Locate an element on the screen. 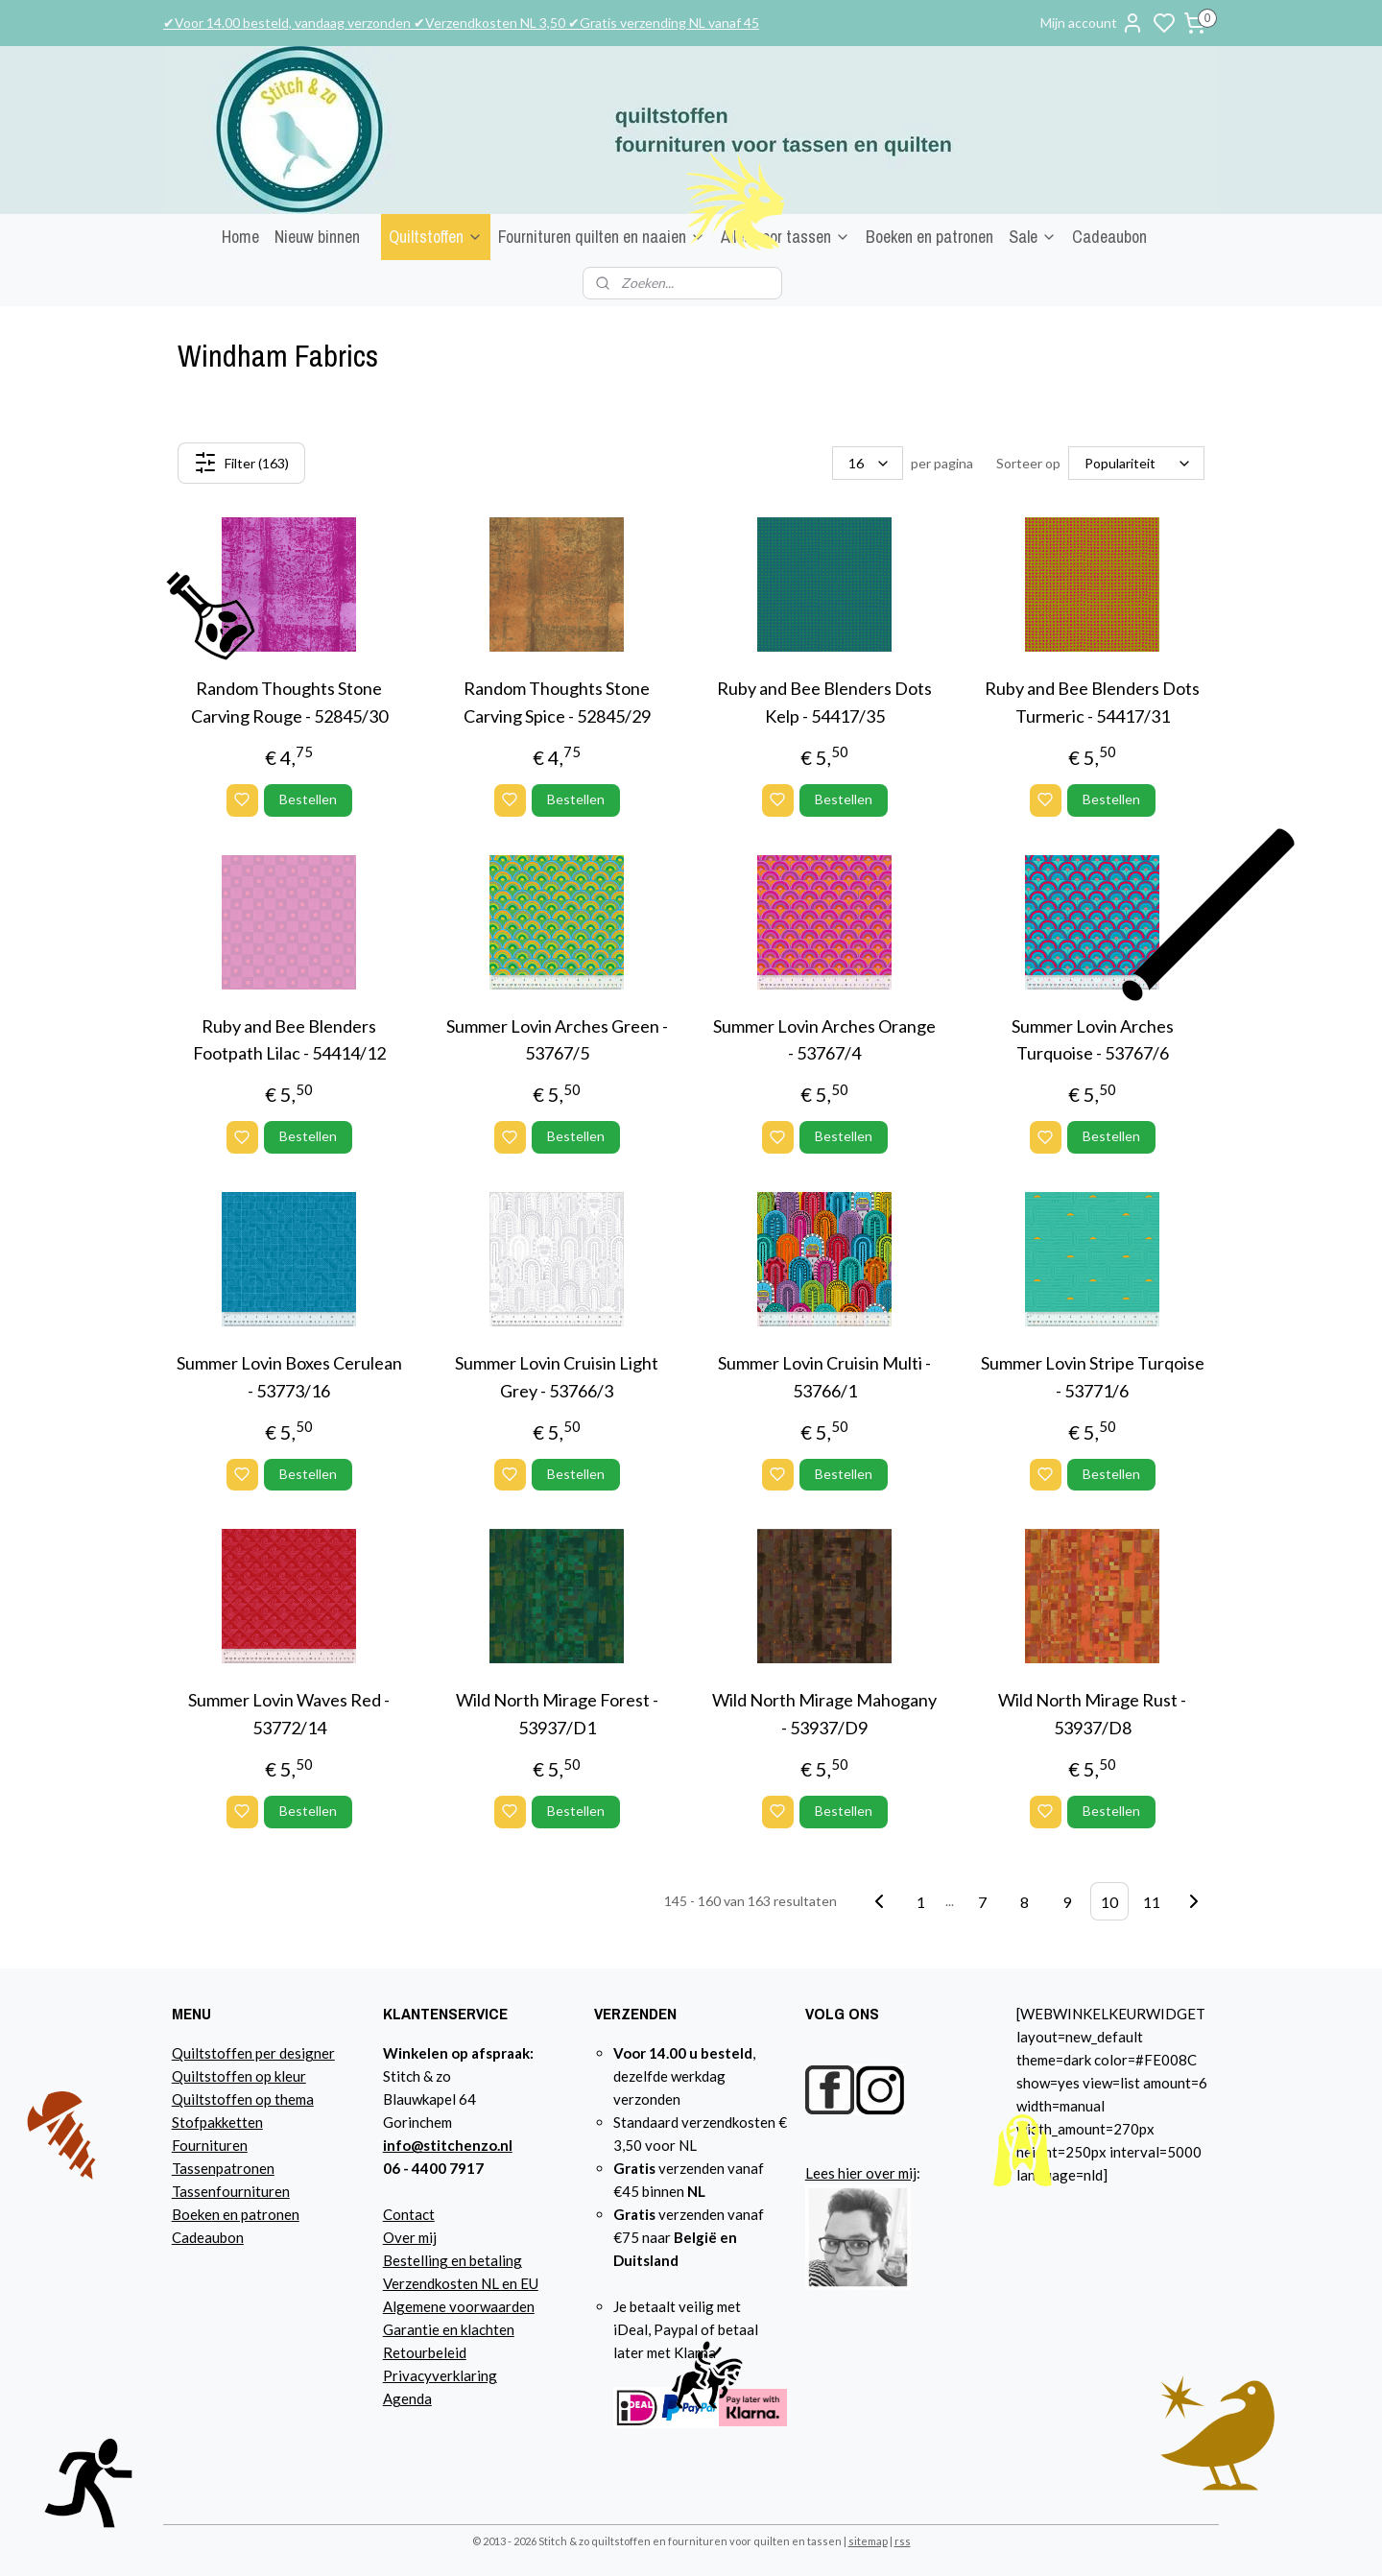  select cavalry unit type is located at coordinates (706, 2374).